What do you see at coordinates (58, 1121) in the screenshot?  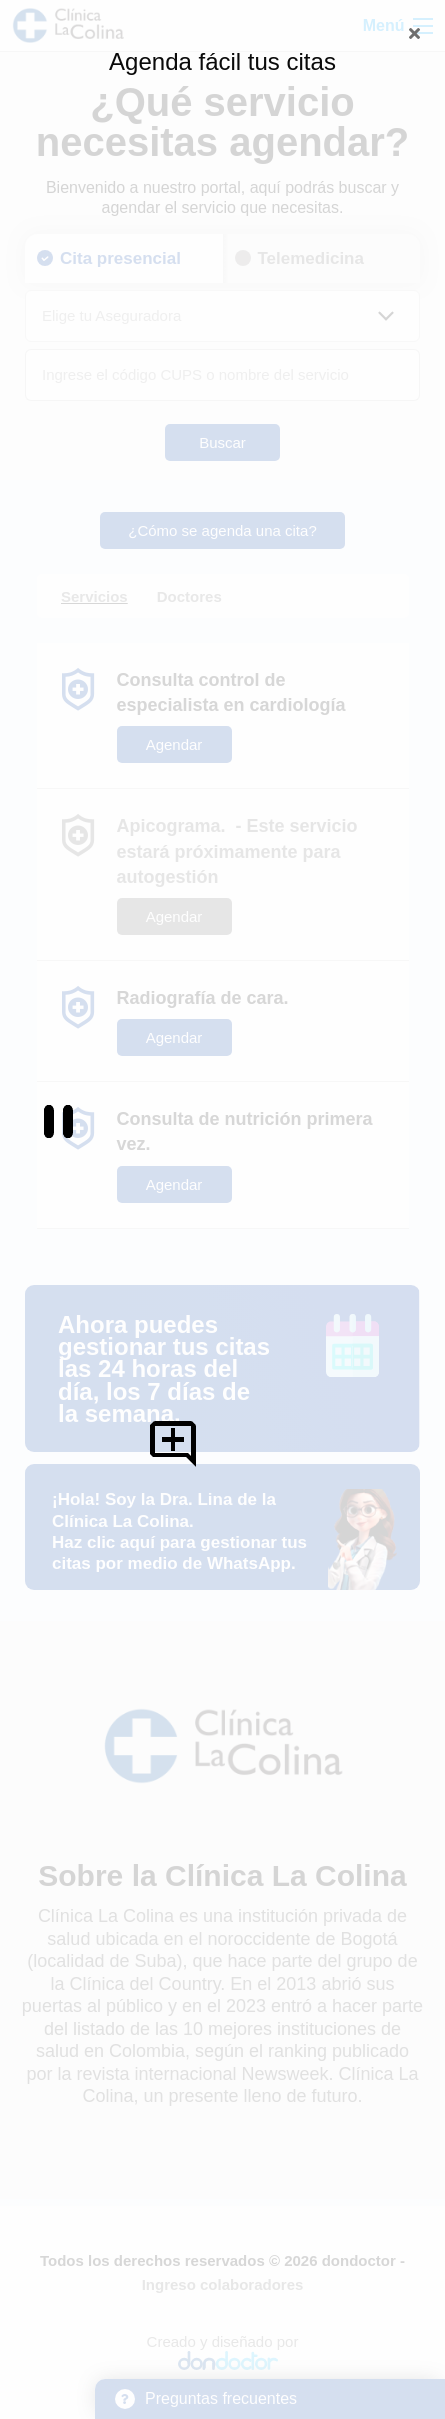 I see `pause media playback` at bounding box center [58, 1121].